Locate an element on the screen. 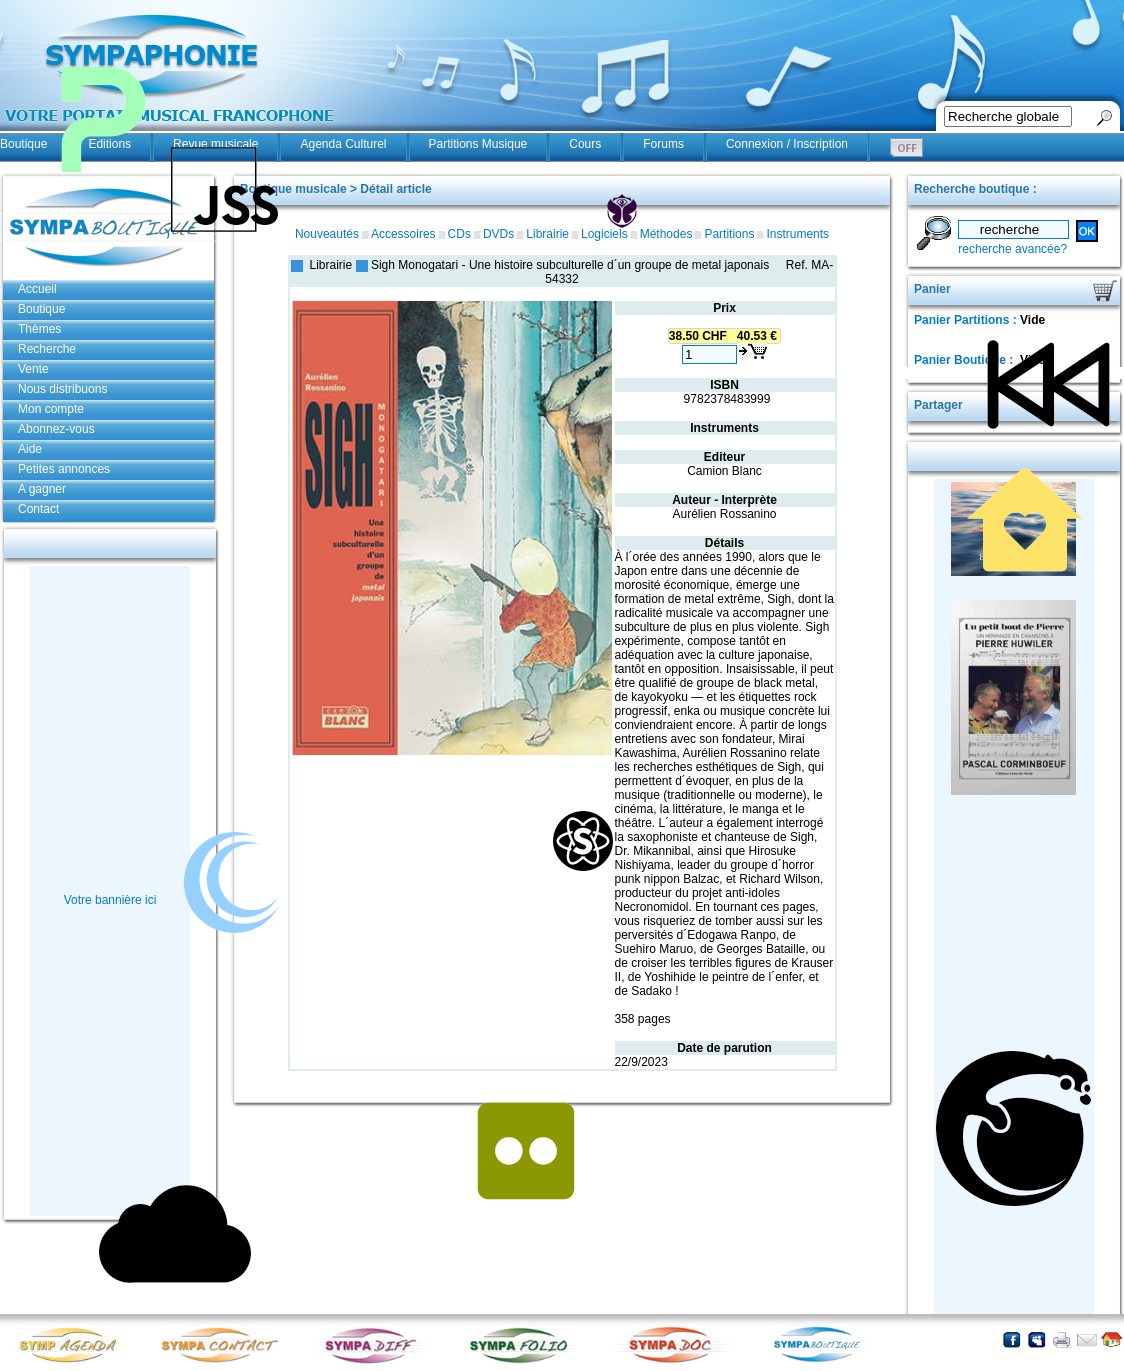  open lutris gaming platform is located at coordinates (1013, 1128).